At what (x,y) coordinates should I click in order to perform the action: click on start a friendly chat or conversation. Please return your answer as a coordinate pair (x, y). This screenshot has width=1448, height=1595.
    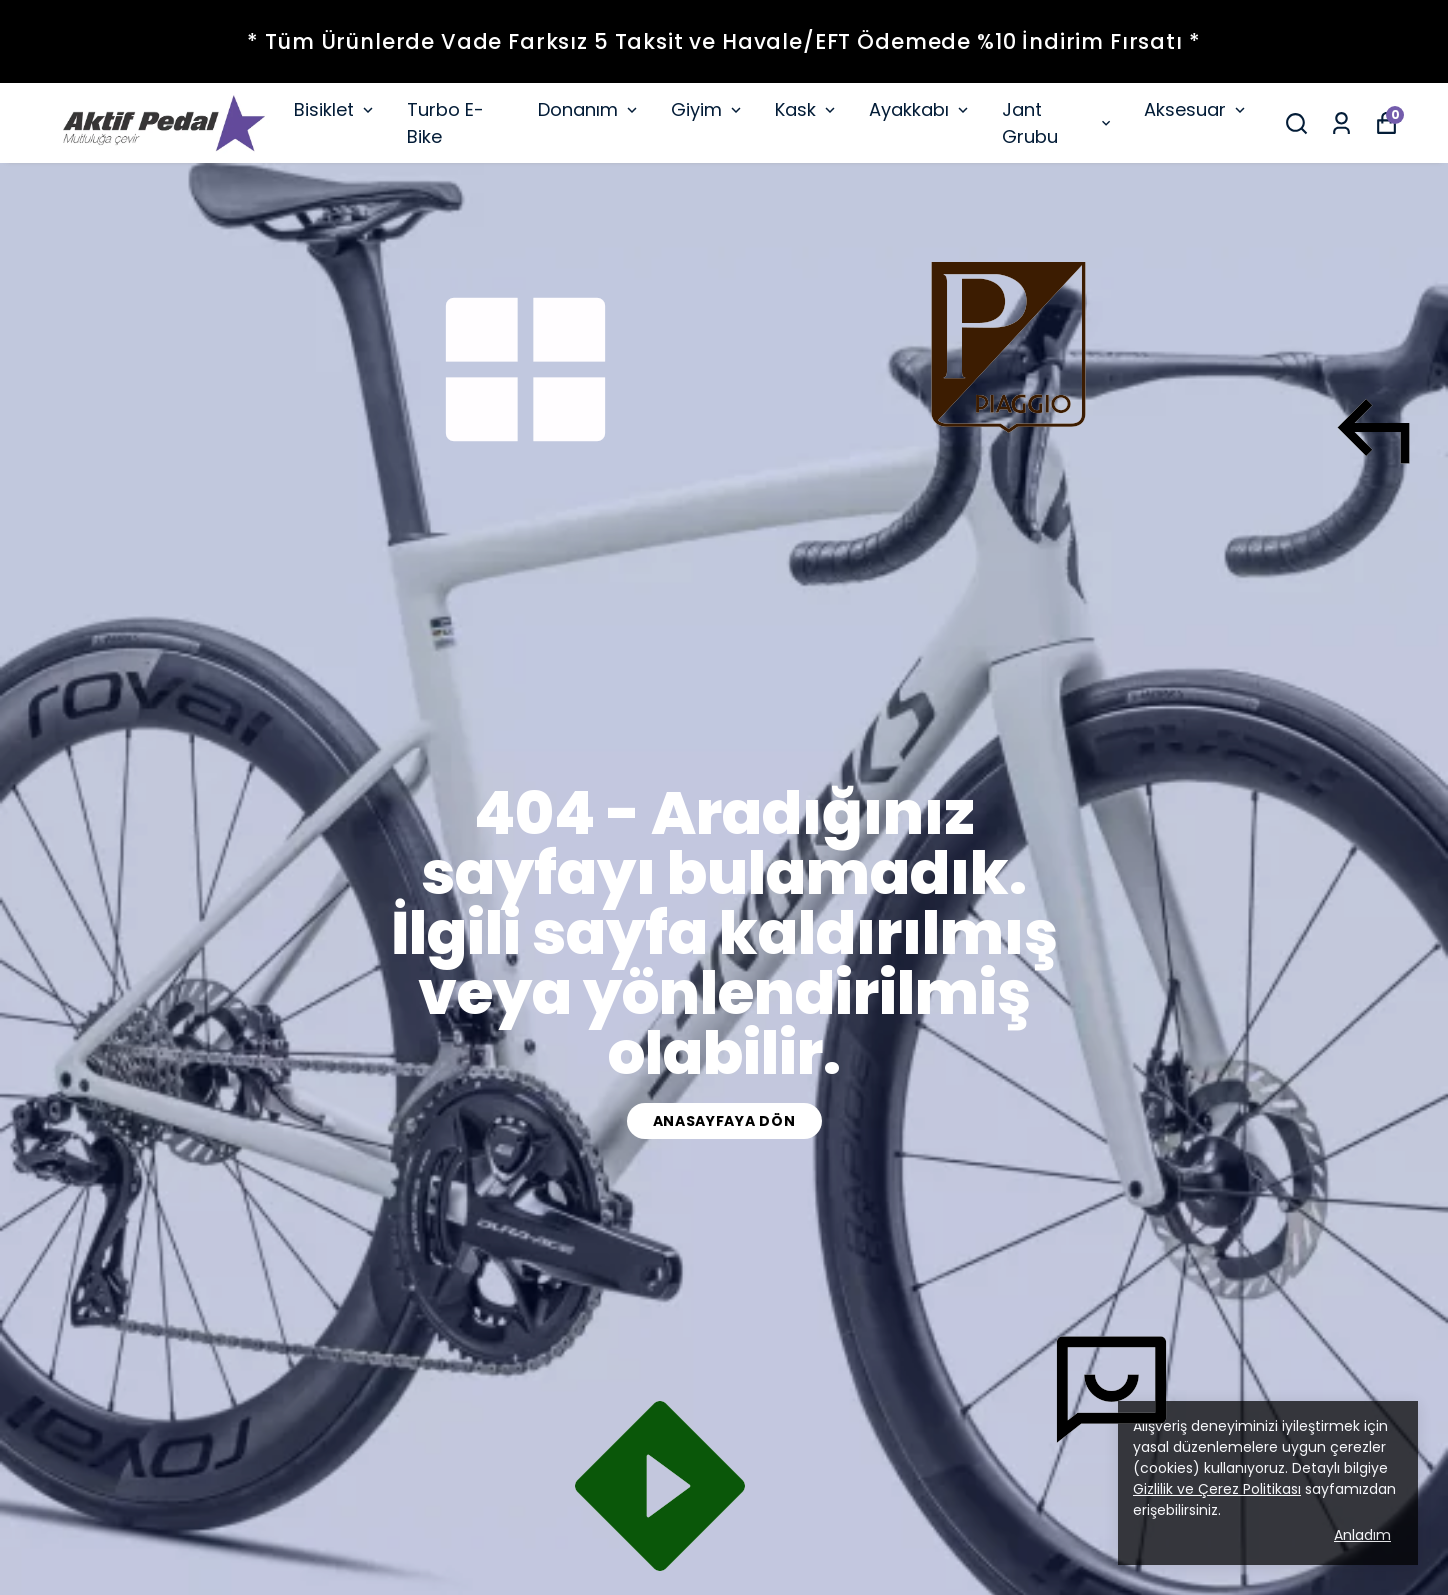
    Looking at the image, I should click on (1111, 1385).